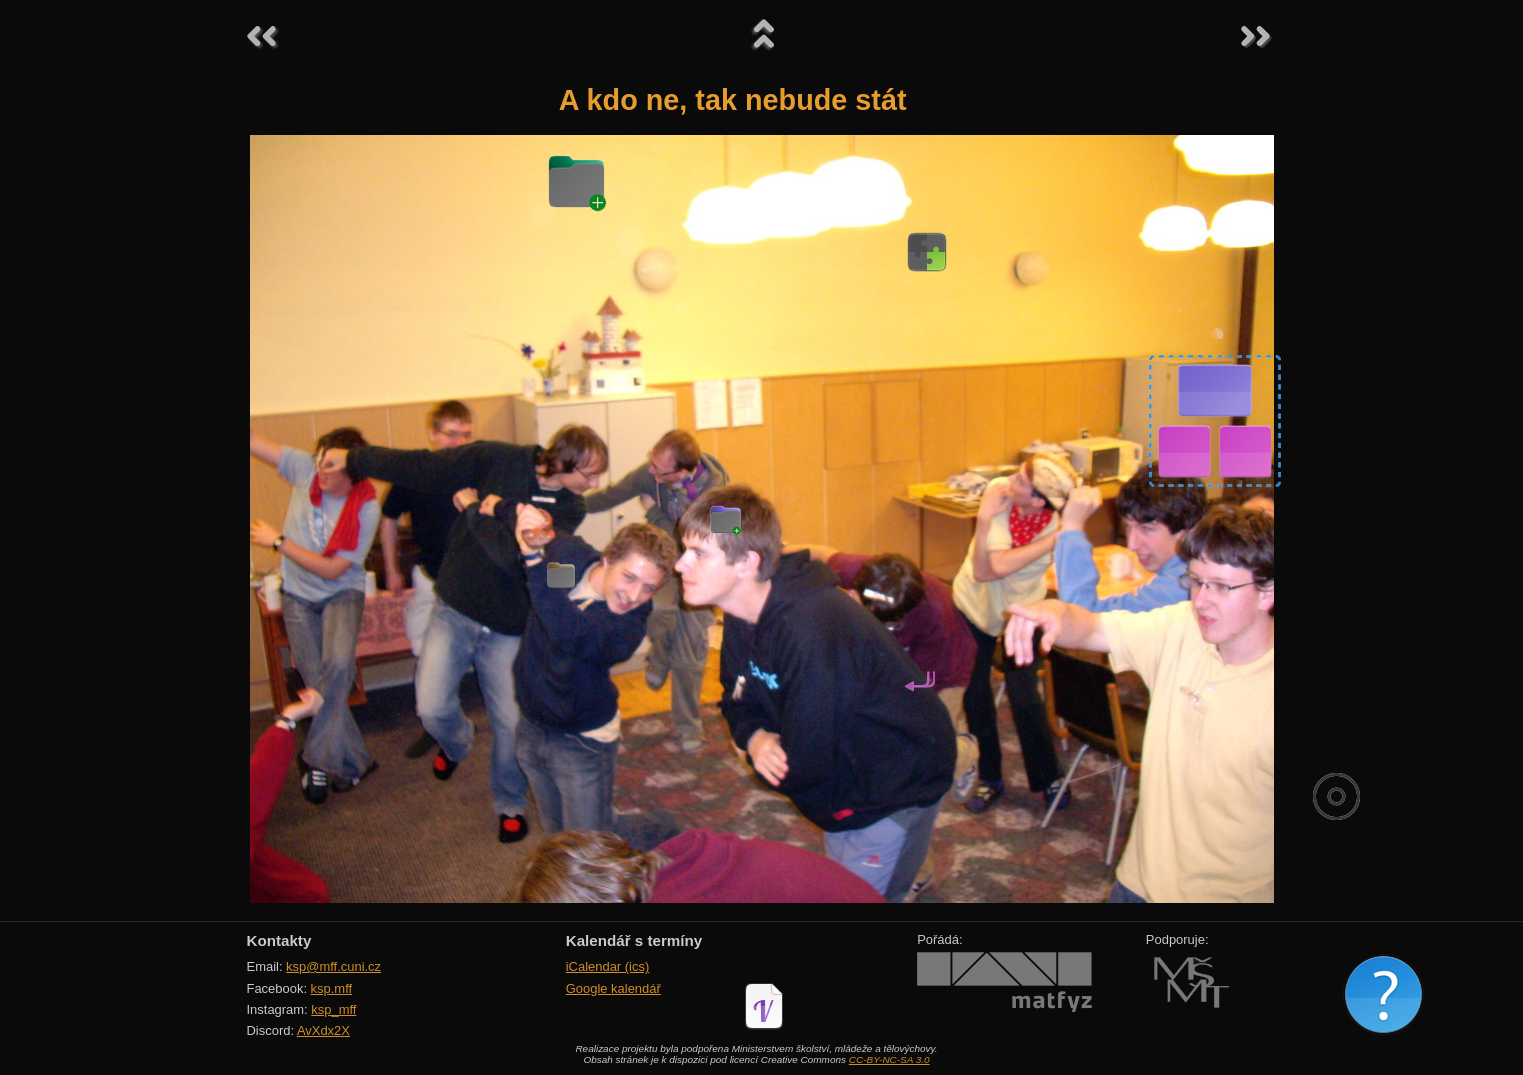 The image size is (1523, 1075). Describe the element at coordinates (561, 575) in the screenshot. I see `open folder to view files` at that location.